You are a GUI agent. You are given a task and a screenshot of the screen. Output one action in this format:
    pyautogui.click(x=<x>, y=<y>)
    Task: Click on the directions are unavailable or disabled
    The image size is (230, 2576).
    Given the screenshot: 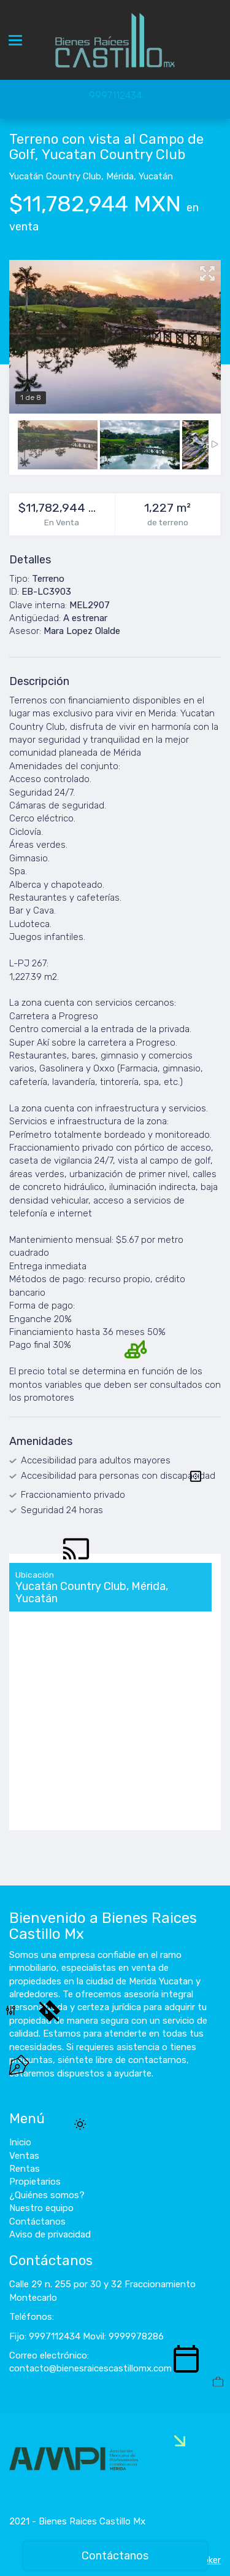 What is the action you would take?
    pyautogui.click(x=50, y=2011)
    